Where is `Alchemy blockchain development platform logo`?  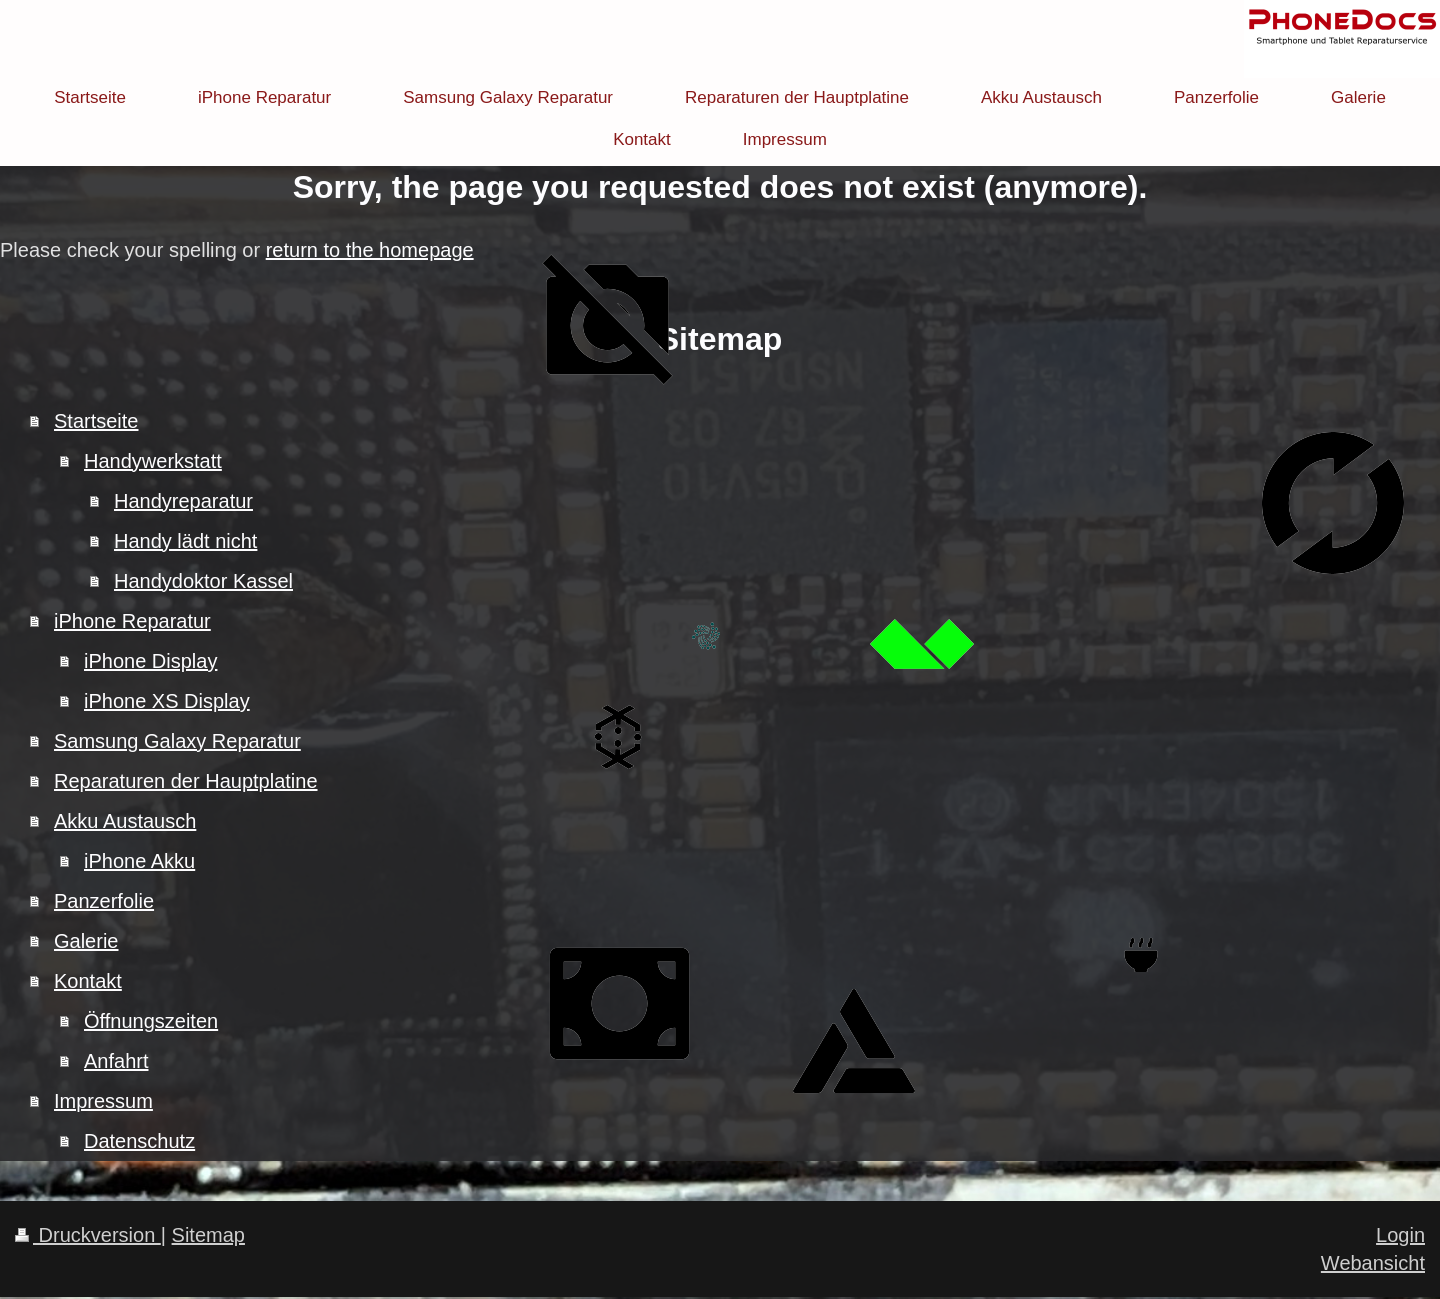
Alchemy blockchain development platform logo is located at coordinates (854, 1041).